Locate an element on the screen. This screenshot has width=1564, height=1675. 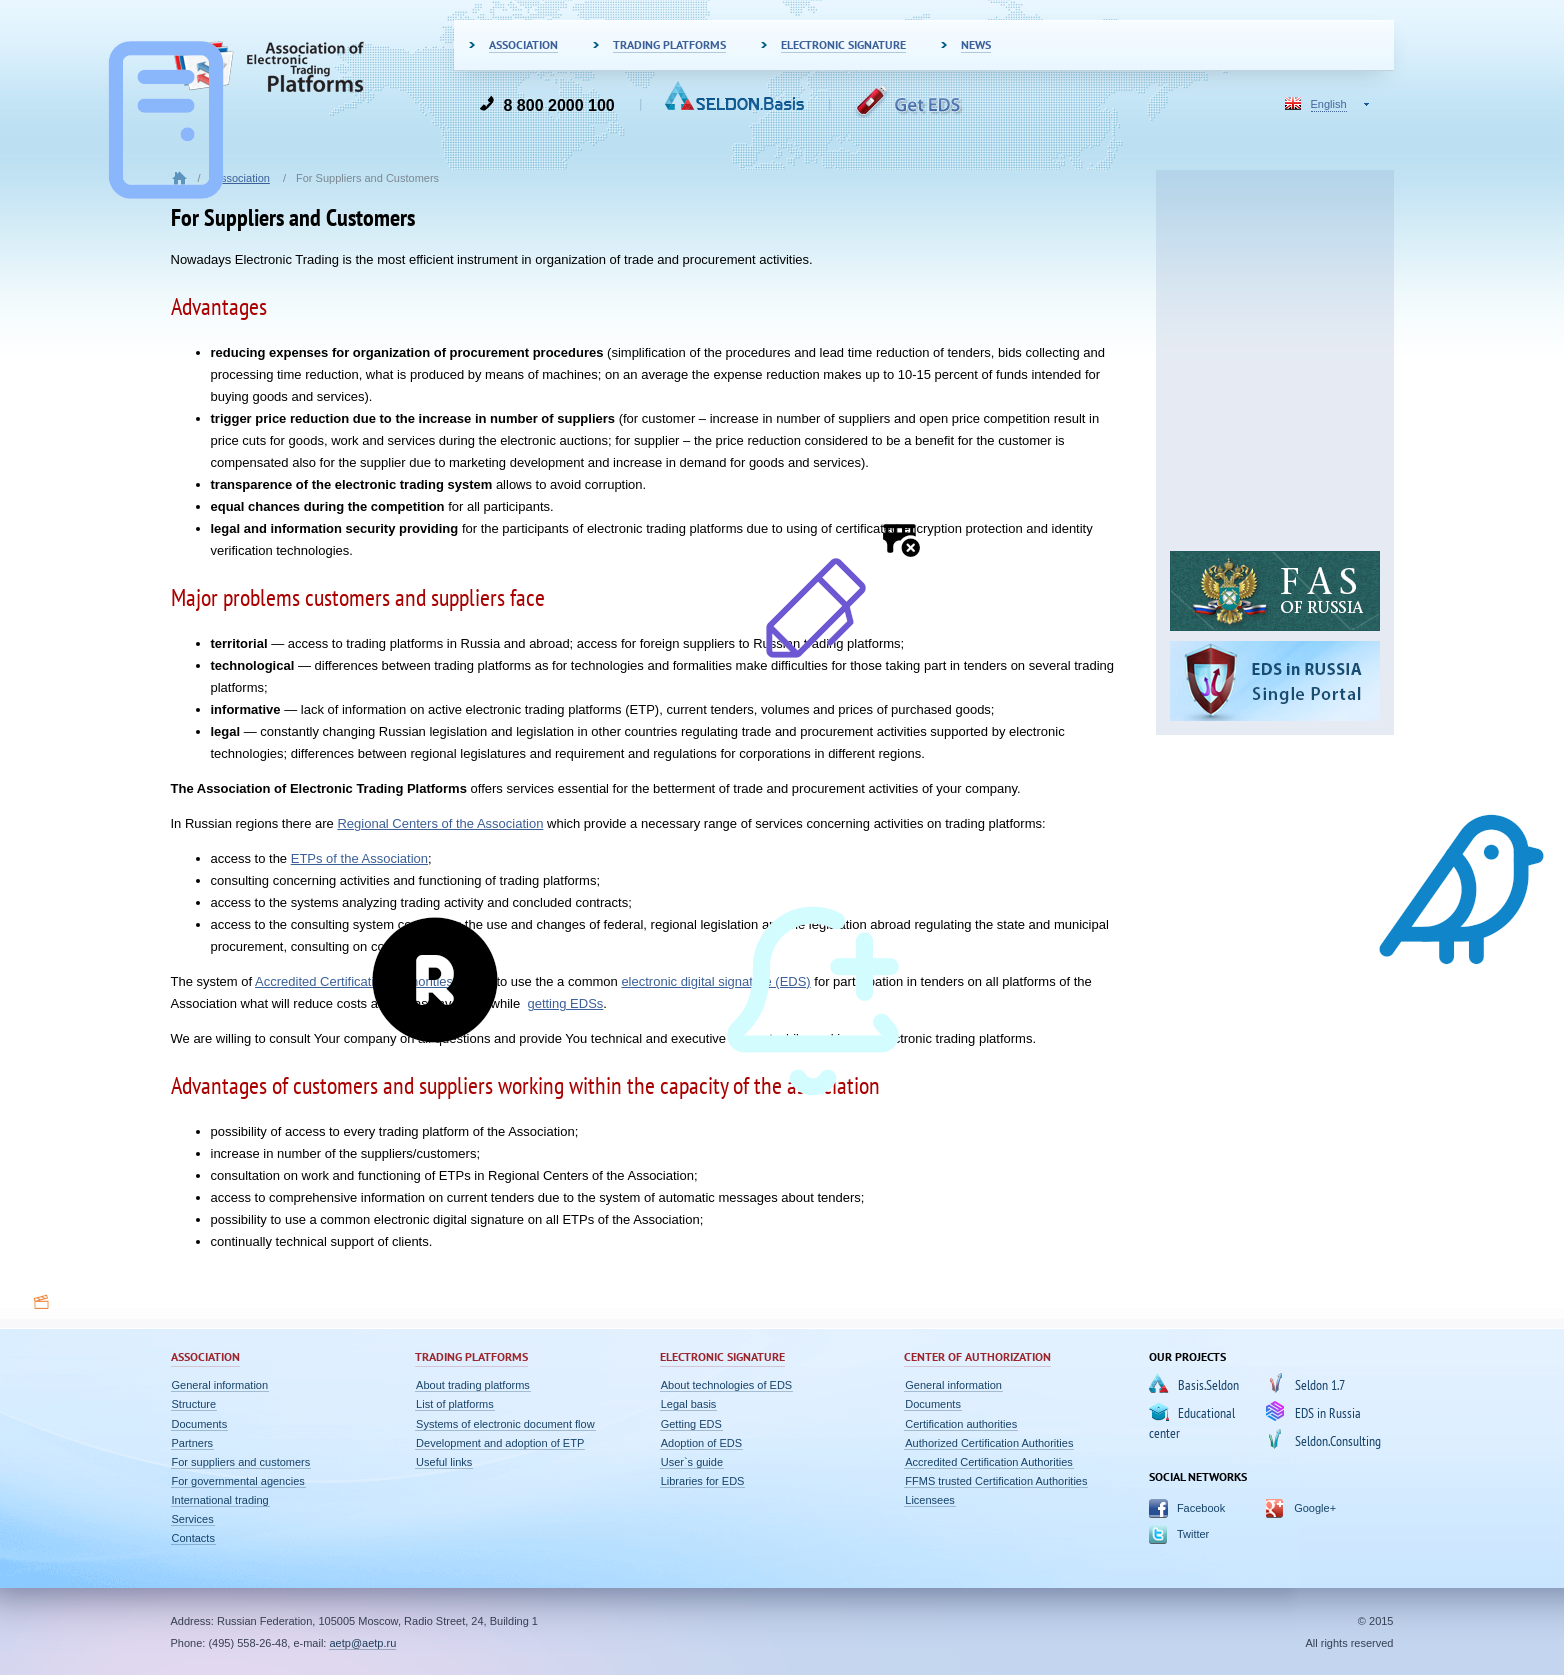
edit or modify content is located at coordinates (814, 610).